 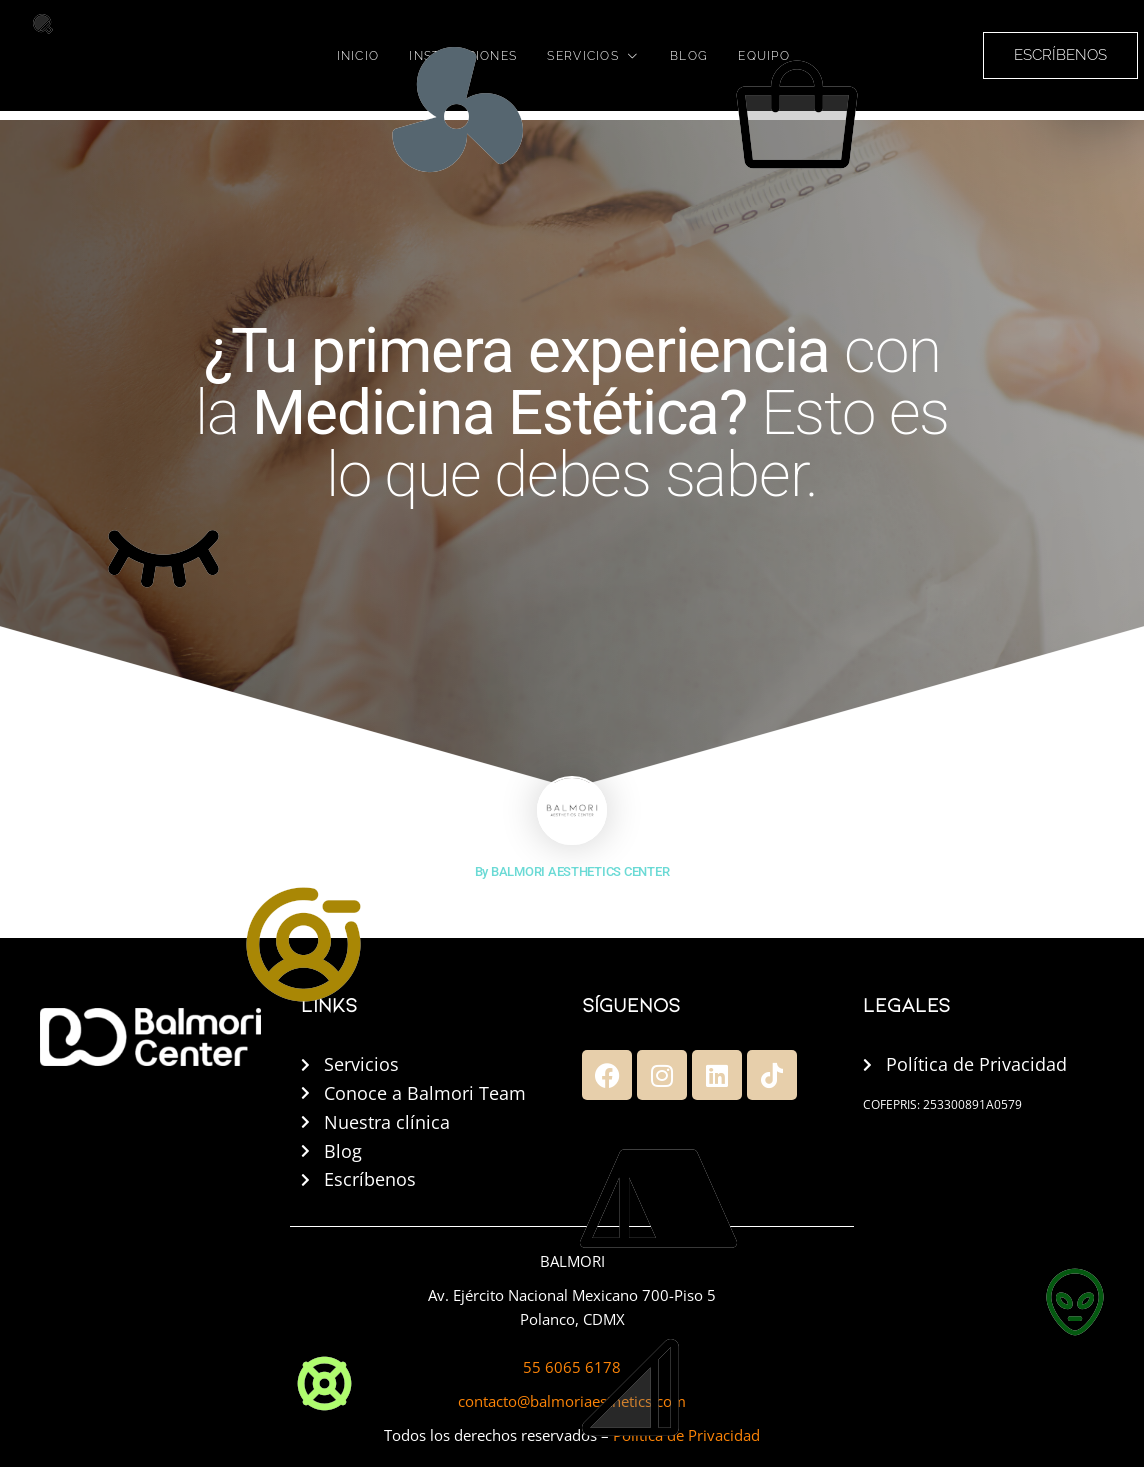 I want to click on hide password or sensitive content, so click(x=163, y=548).